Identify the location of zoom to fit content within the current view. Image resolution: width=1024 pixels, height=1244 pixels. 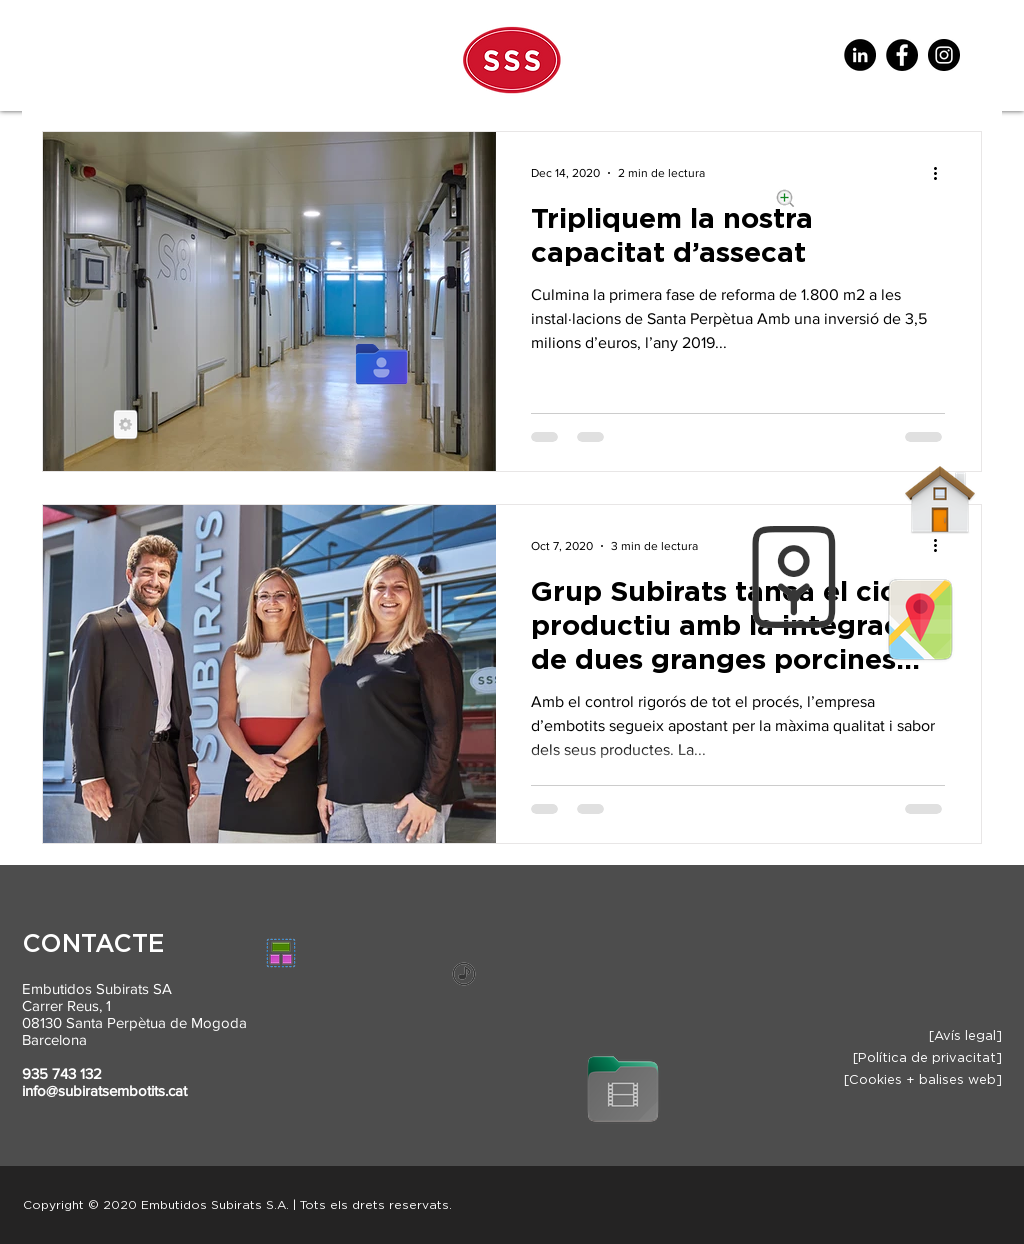
(785, 198).